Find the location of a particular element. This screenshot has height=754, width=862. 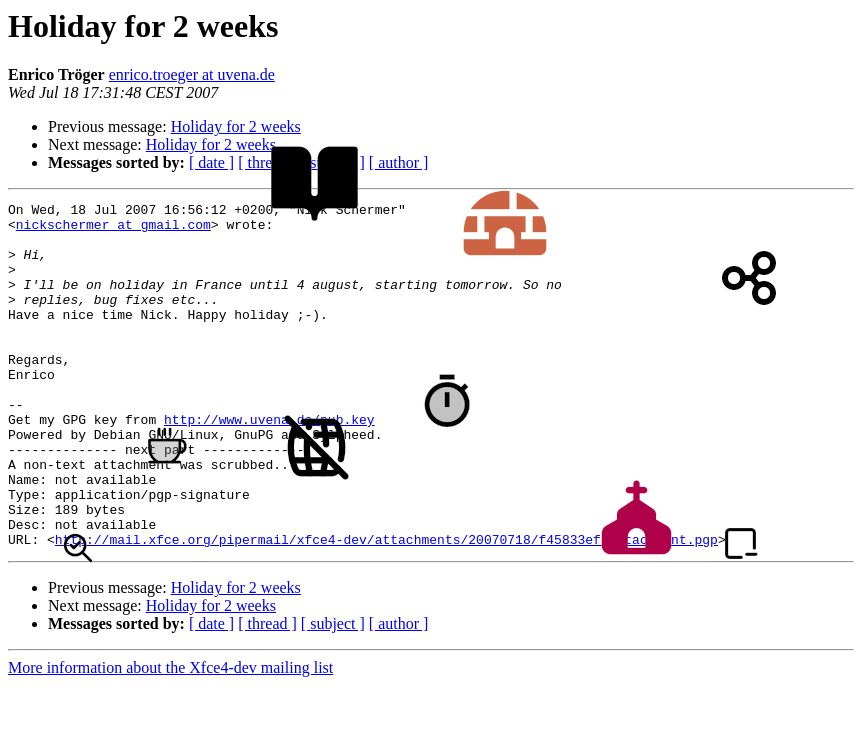

view nearby churches or places of worship is located at coordinates (636, 519).